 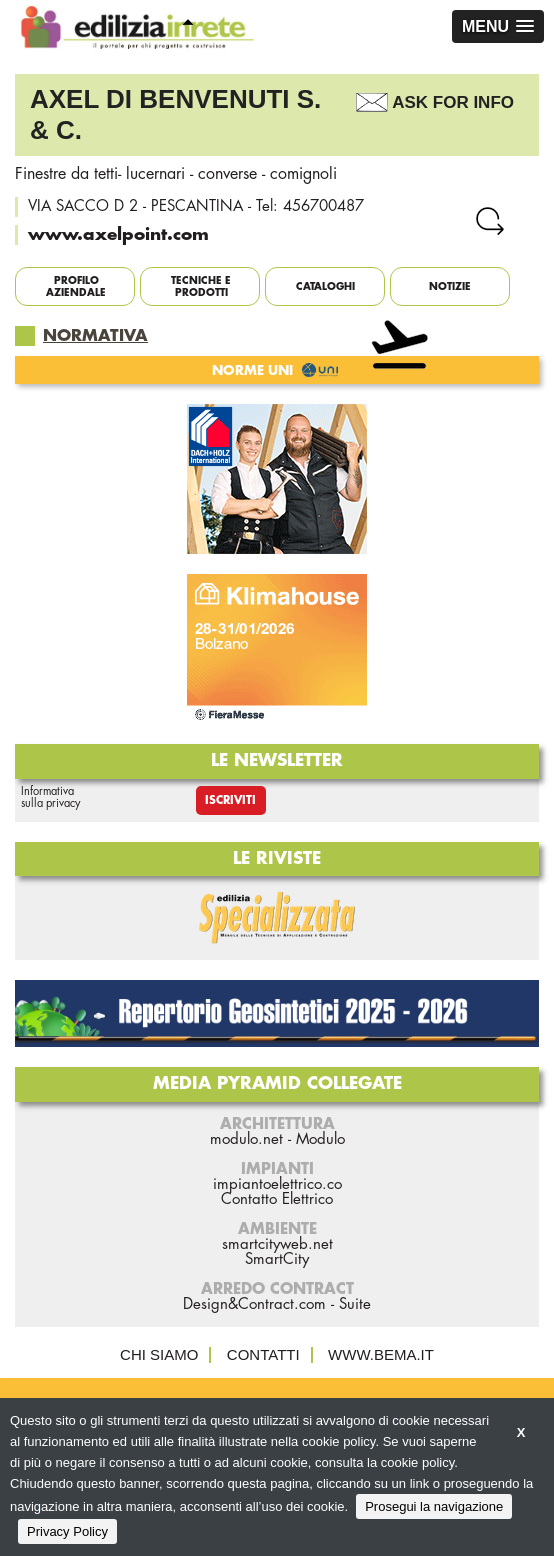 I want to click on collapse an expanded section, so click(x=188, y=22).